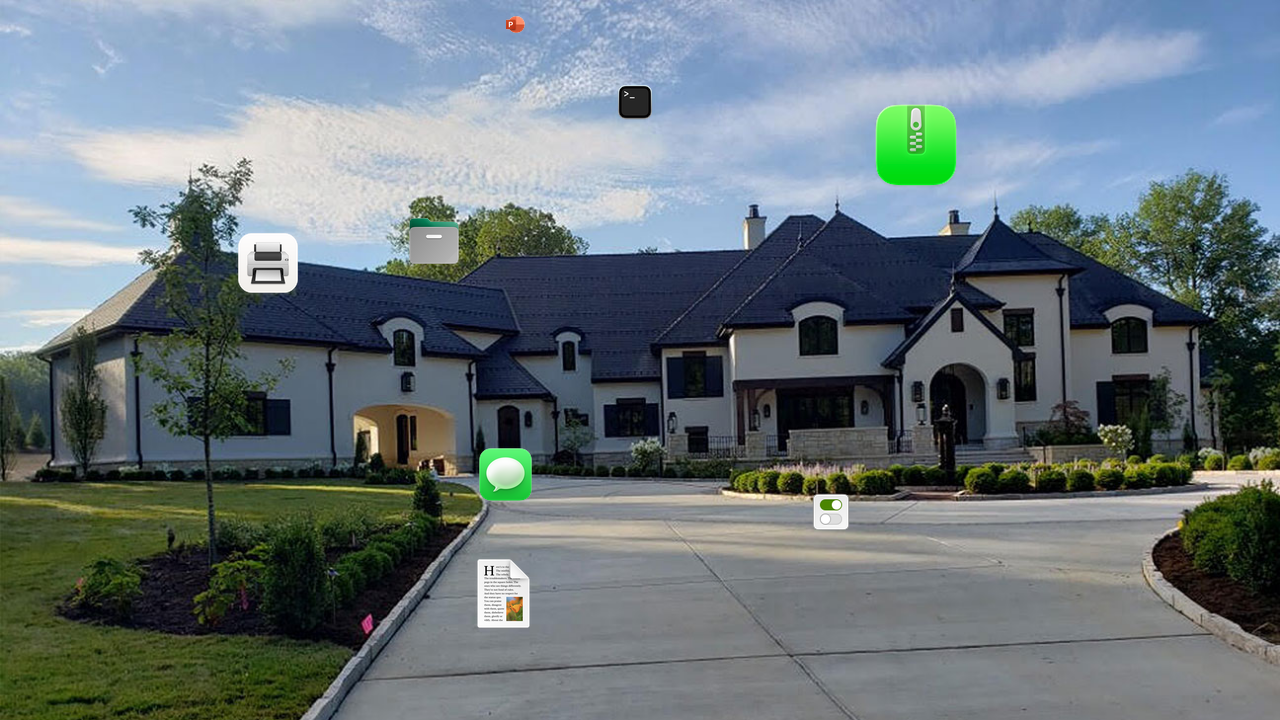  I want to click on open terminal app, so click(635, 102).